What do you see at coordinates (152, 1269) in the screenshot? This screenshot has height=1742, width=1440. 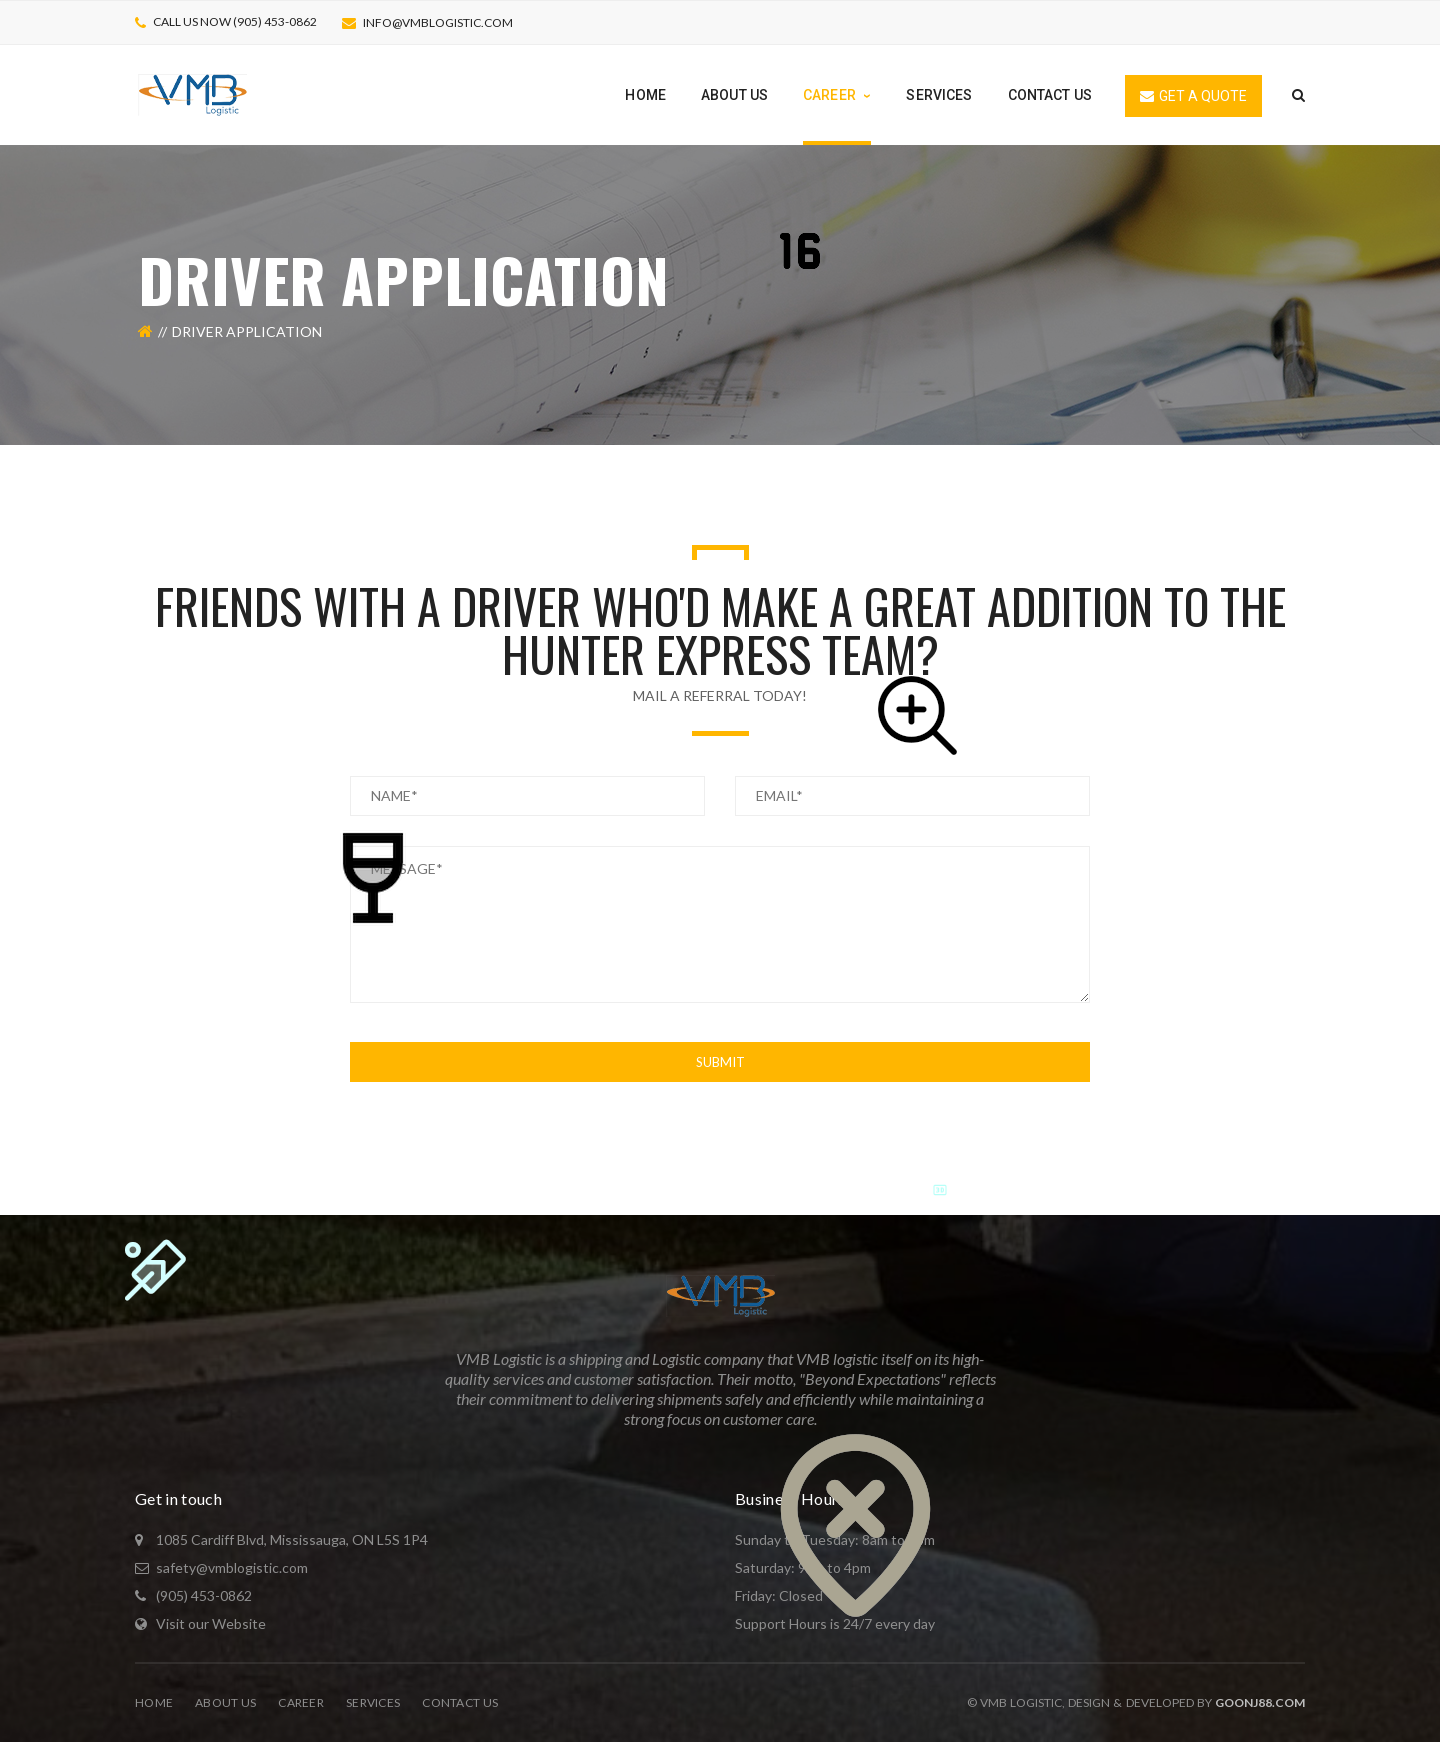 I see `access cricket sports content or scores` at bounding box center [152, 1269].